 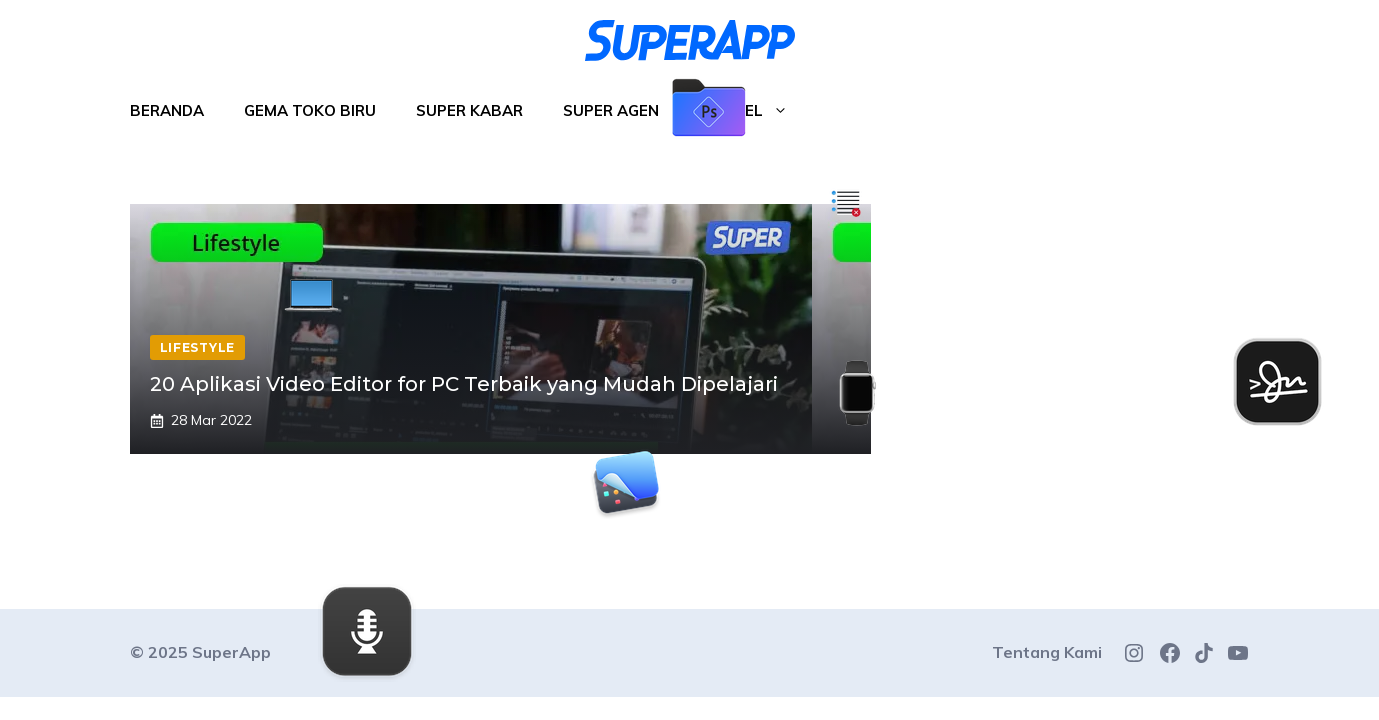 I want to click on access screen capture or screenshot tool, so click(x=625, y=483).